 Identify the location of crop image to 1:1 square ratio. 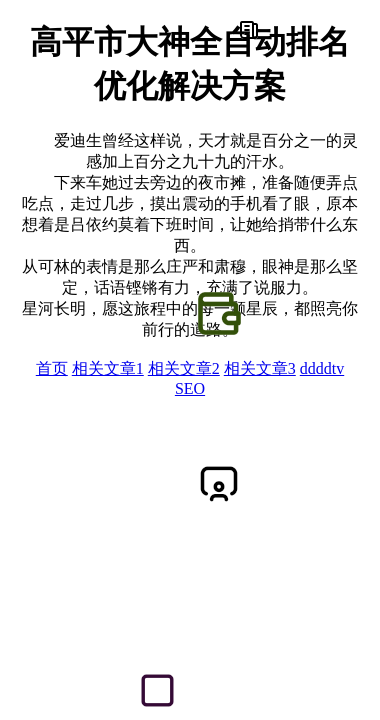
(157, 690).